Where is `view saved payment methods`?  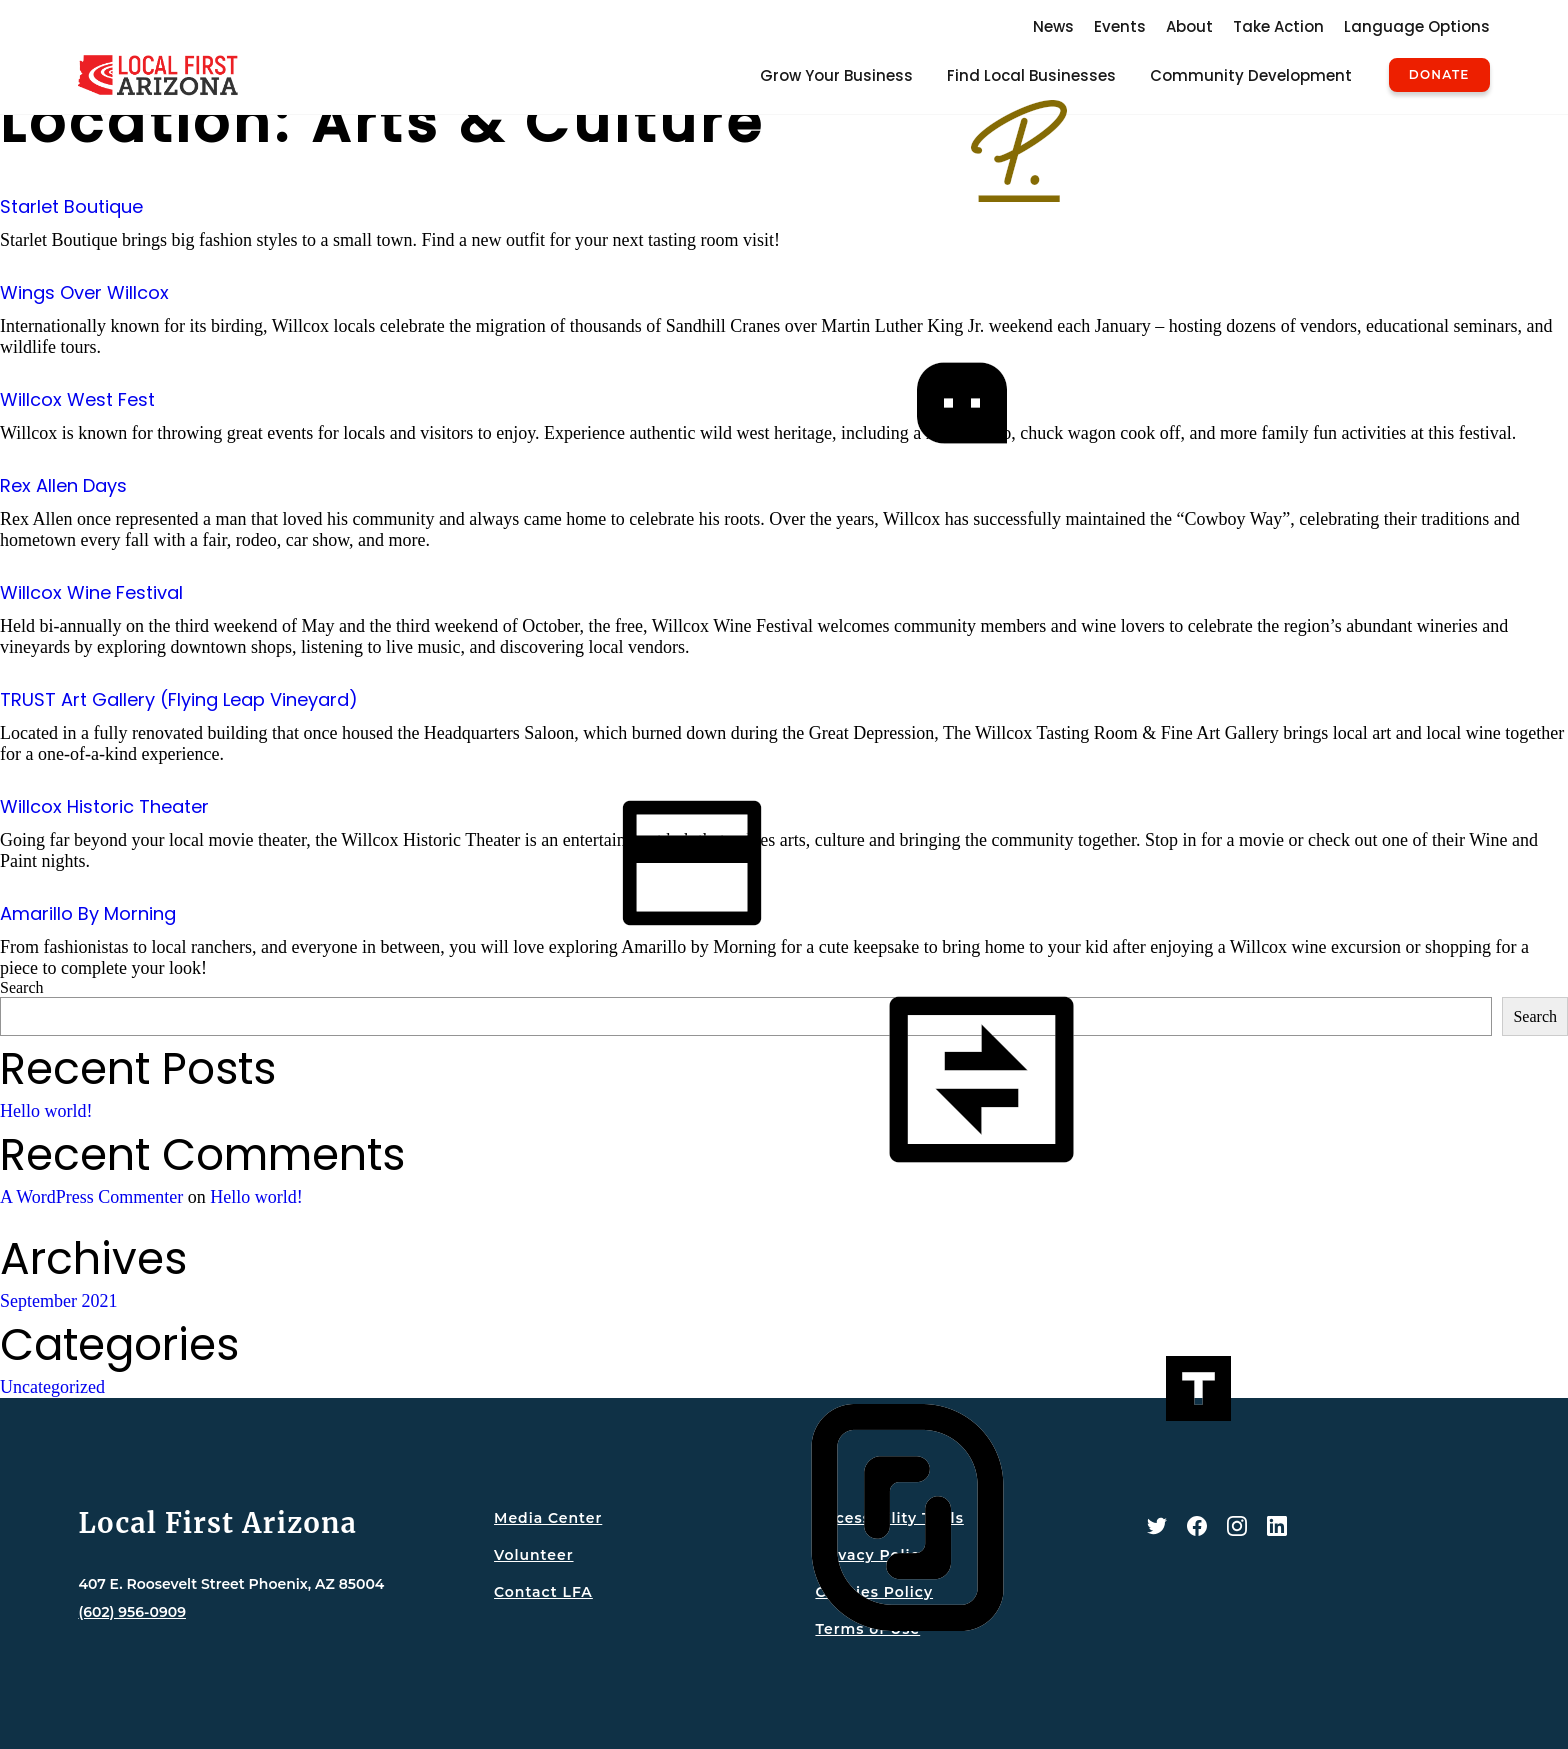
view saved payment methods is located at coordinates (692, 863).